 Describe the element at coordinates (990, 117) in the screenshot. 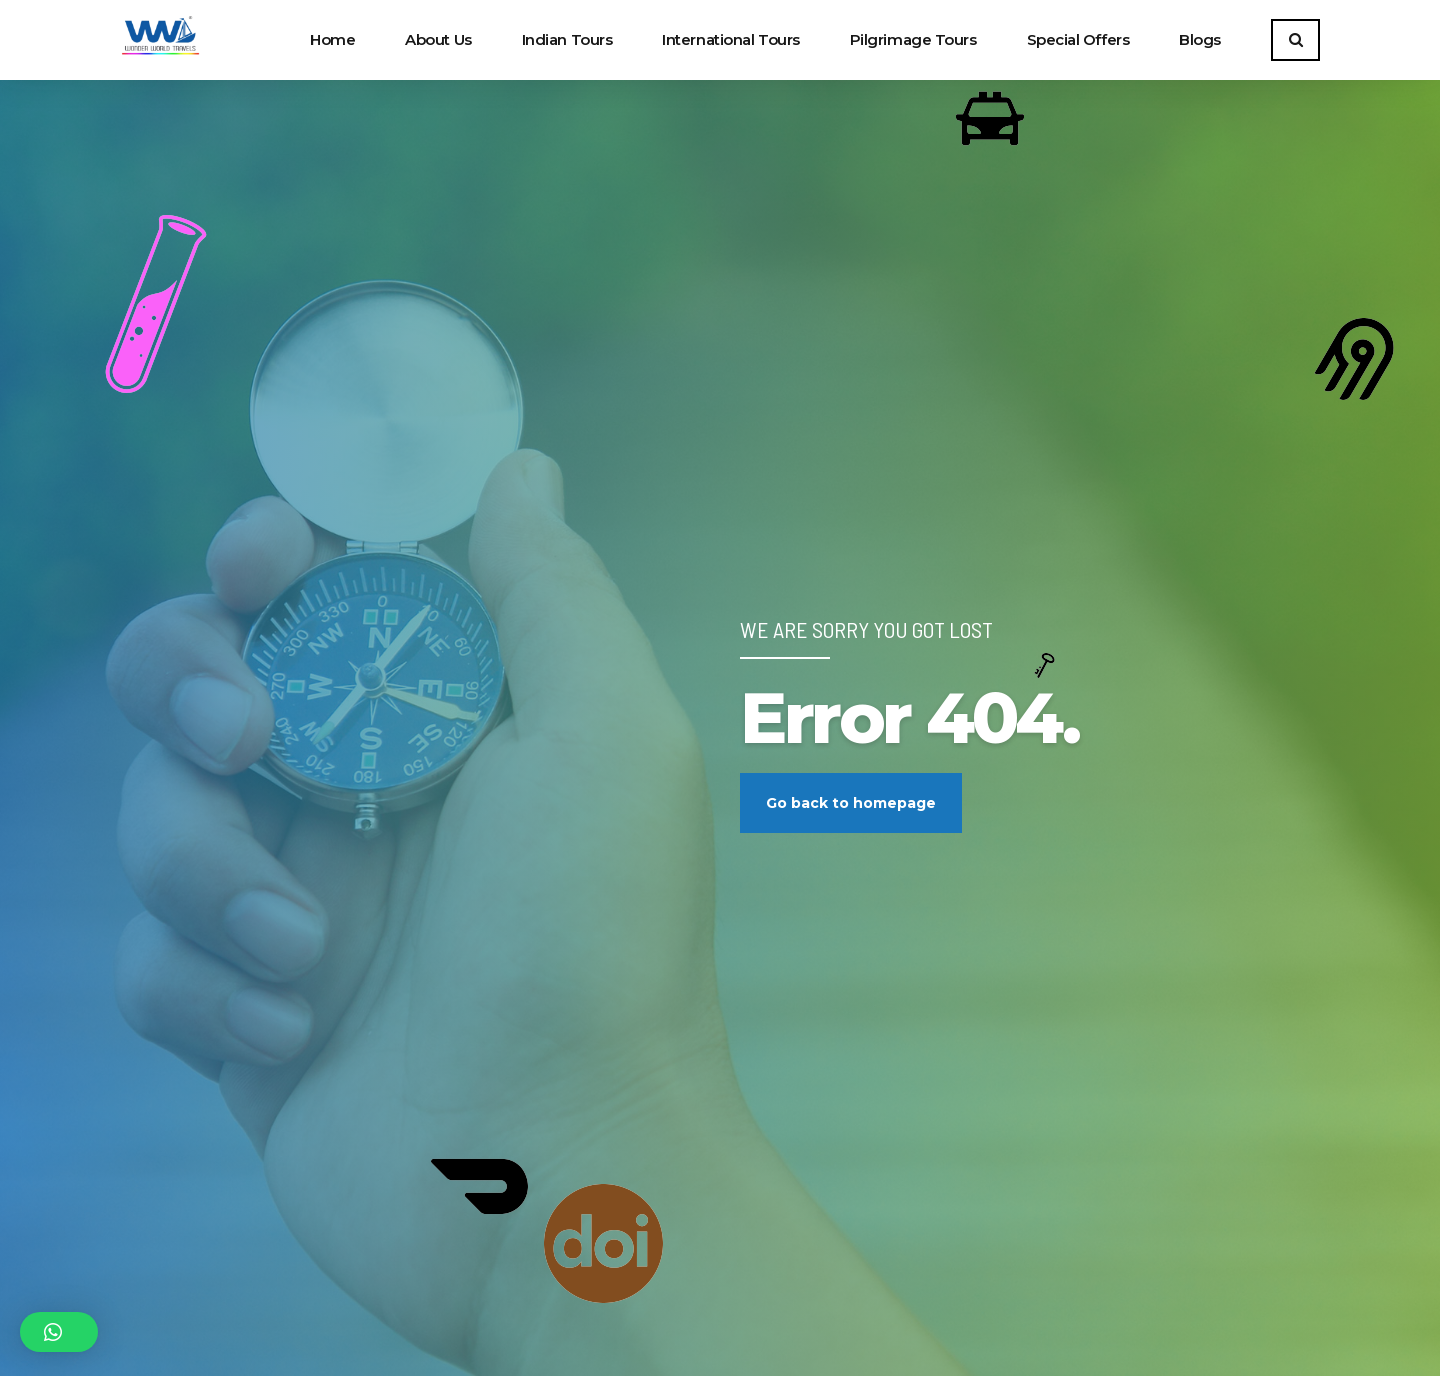

I see `view nearby police stations or services` at that location.